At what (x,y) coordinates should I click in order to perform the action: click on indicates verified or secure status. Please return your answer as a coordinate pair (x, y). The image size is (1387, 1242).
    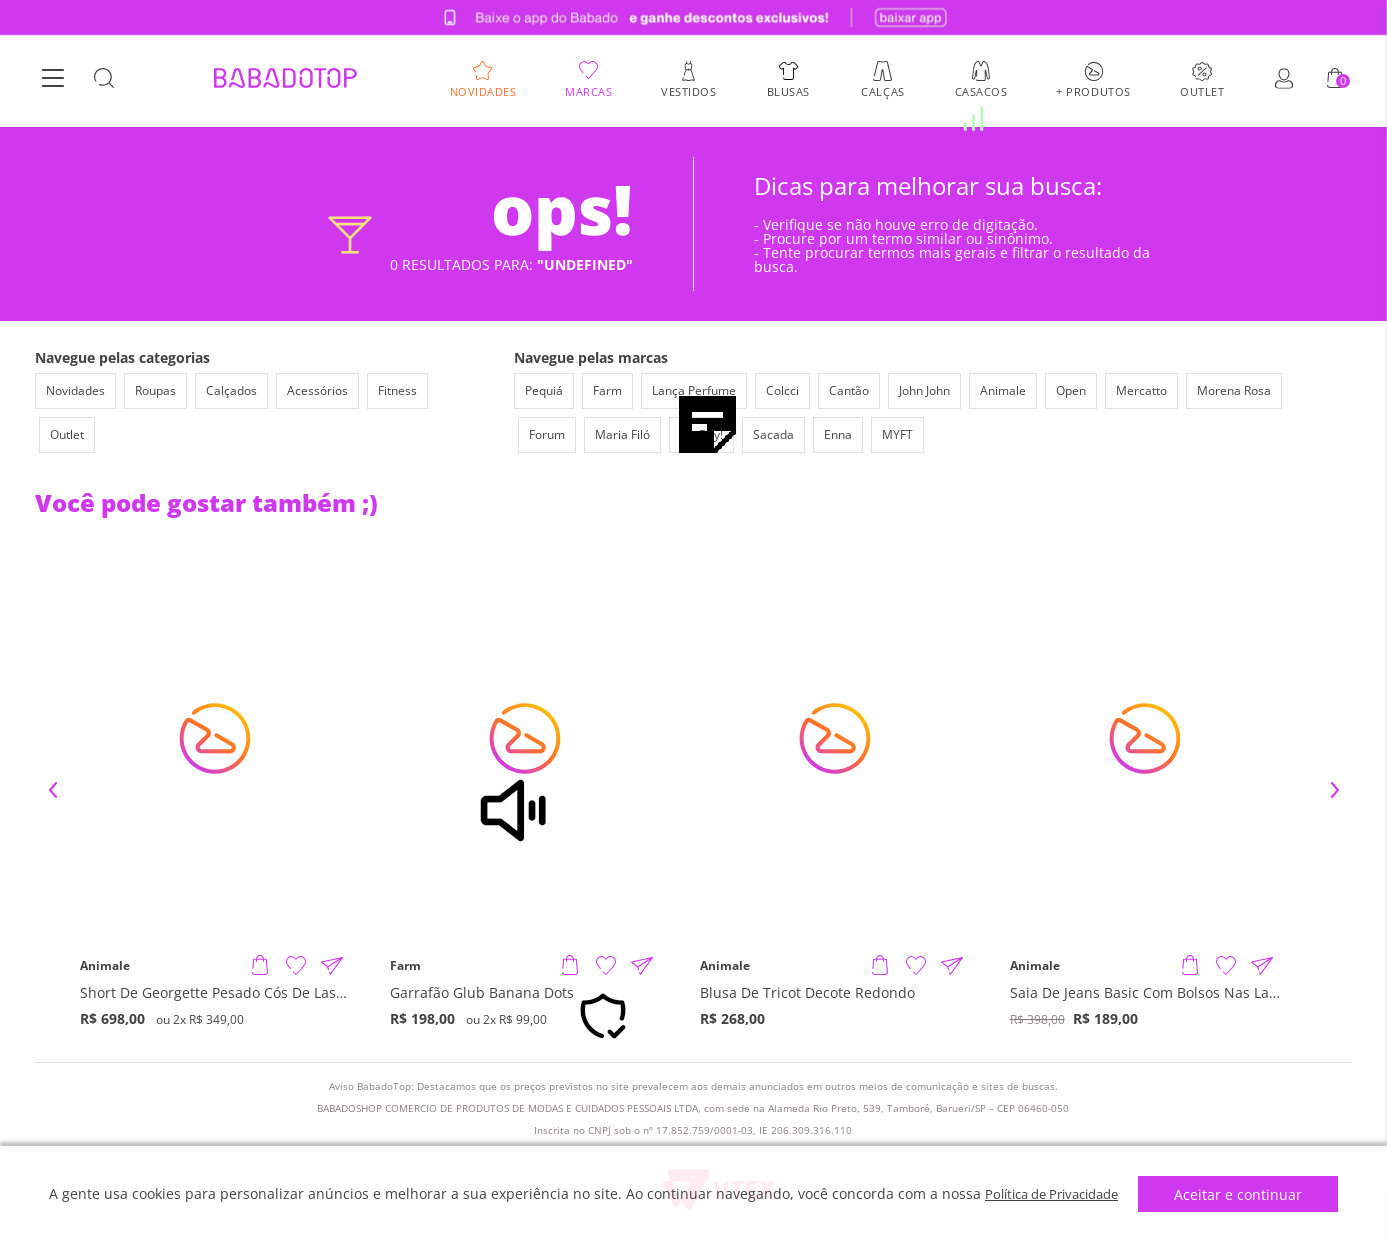
    Looking at the image, I should click on (603, 1016).